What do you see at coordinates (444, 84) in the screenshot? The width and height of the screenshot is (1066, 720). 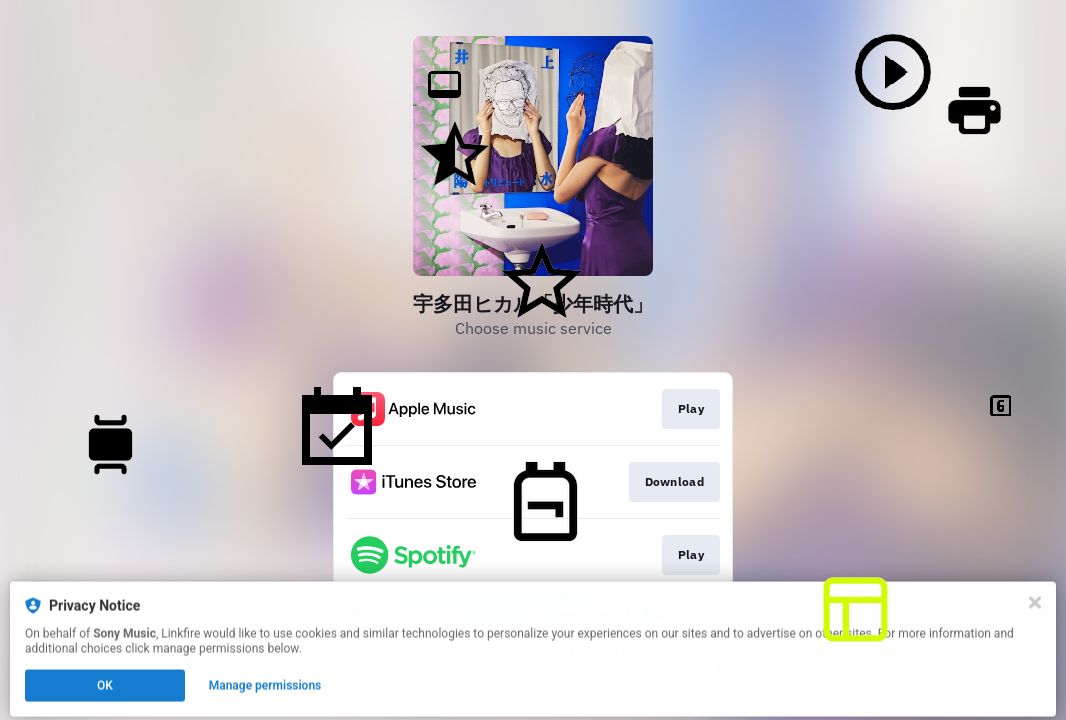 I see `video player with caption or subtitle area` at bounding box center [444, 84].